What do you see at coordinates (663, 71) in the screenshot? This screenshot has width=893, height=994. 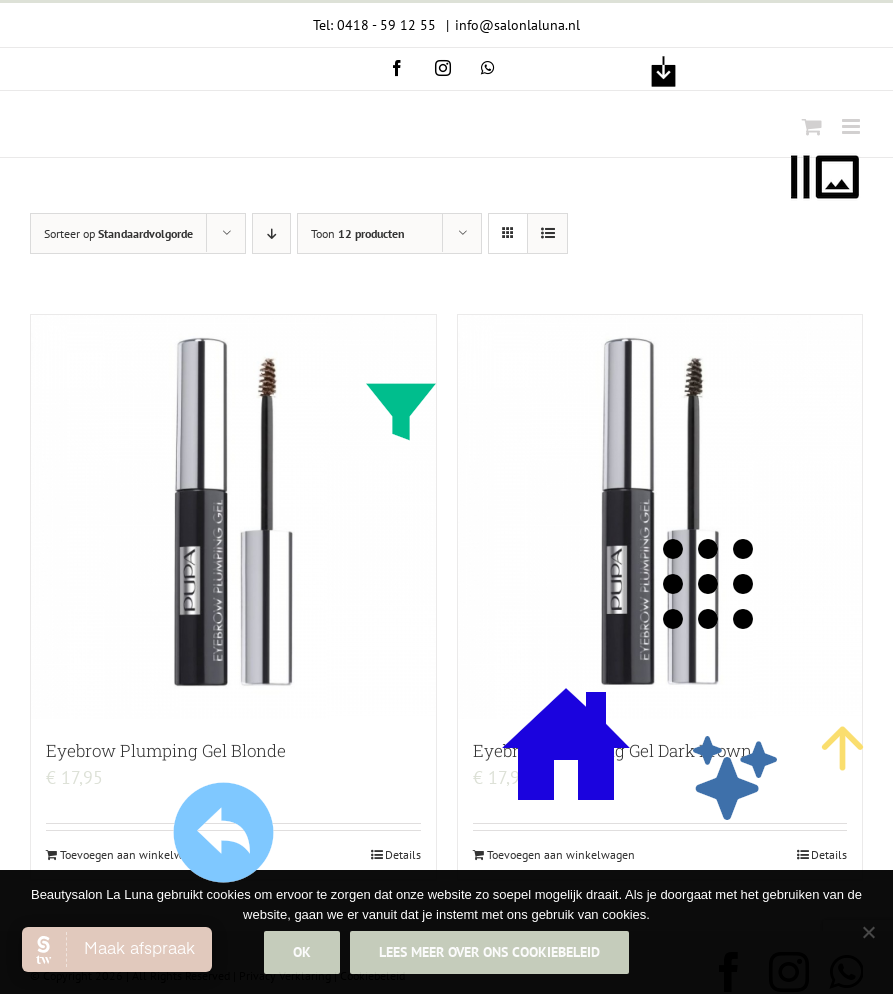 I see `download a file to your device` at bounding box center [663, 71].